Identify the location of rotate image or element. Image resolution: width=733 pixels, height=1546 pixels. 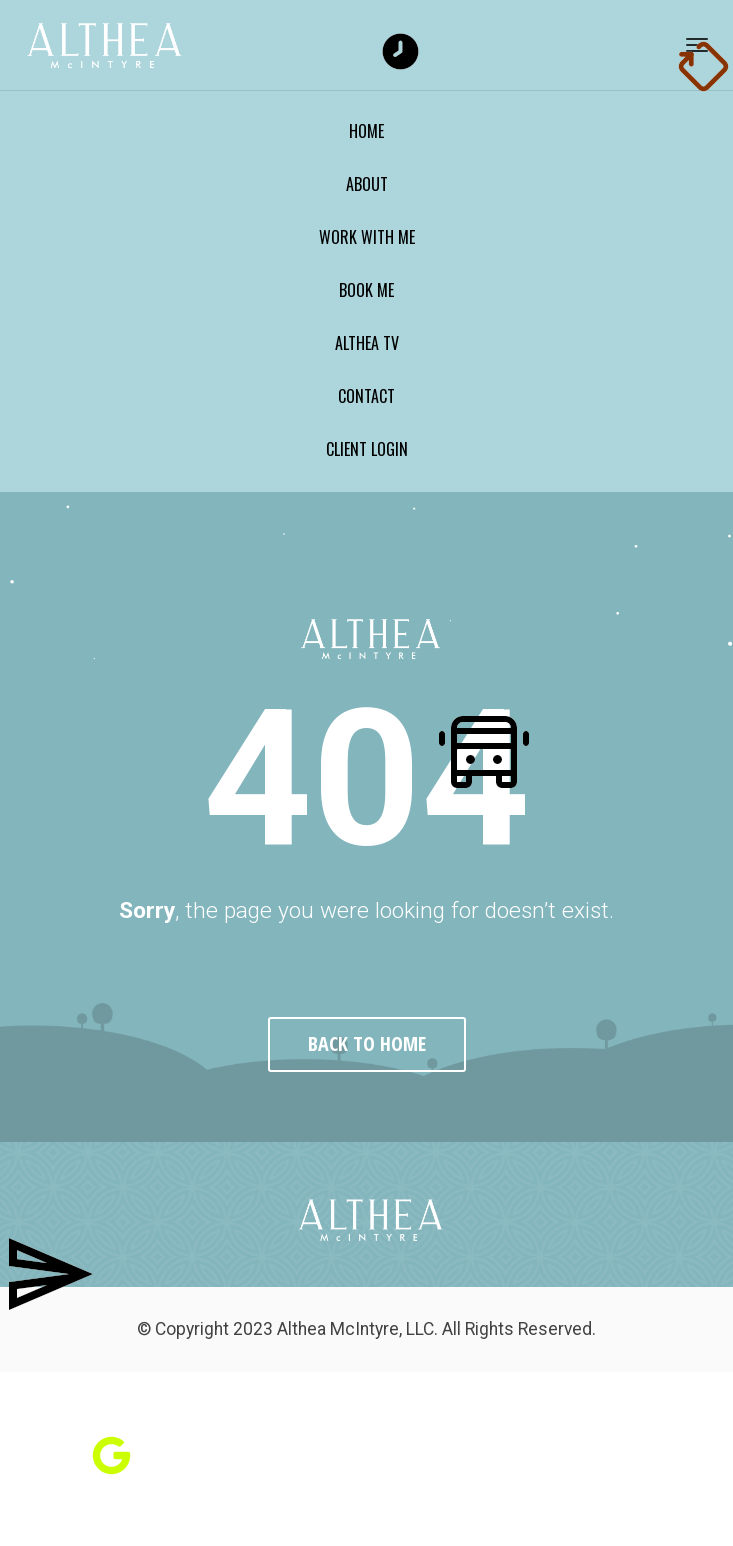
(703, 66).